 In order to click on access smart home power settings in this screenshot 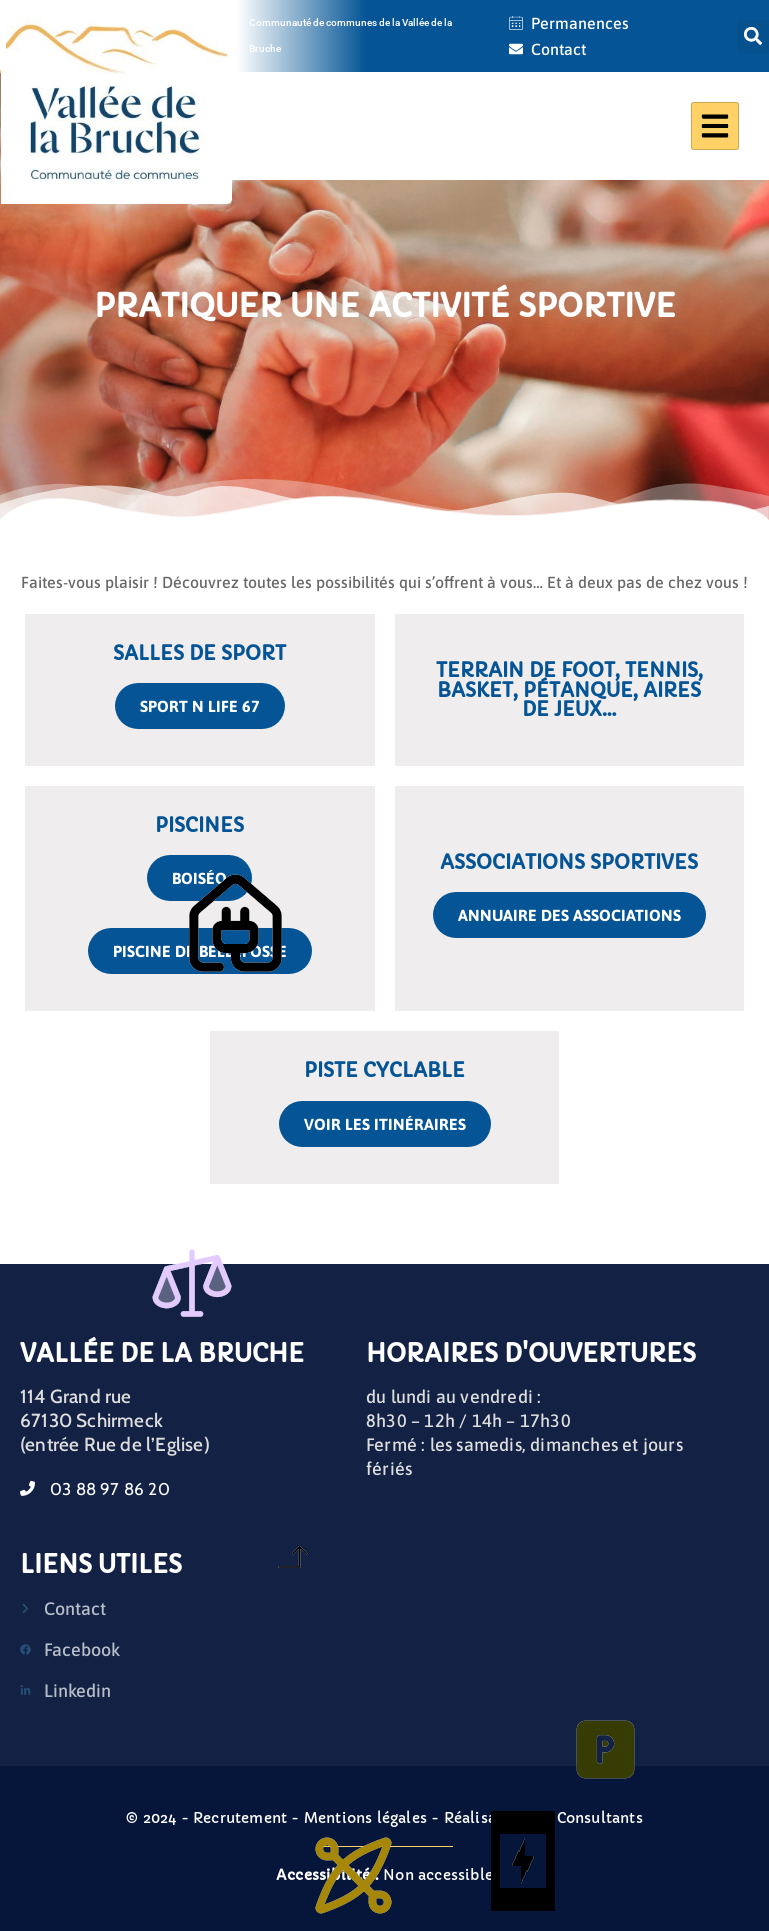, I will do `click(235, 925)`.